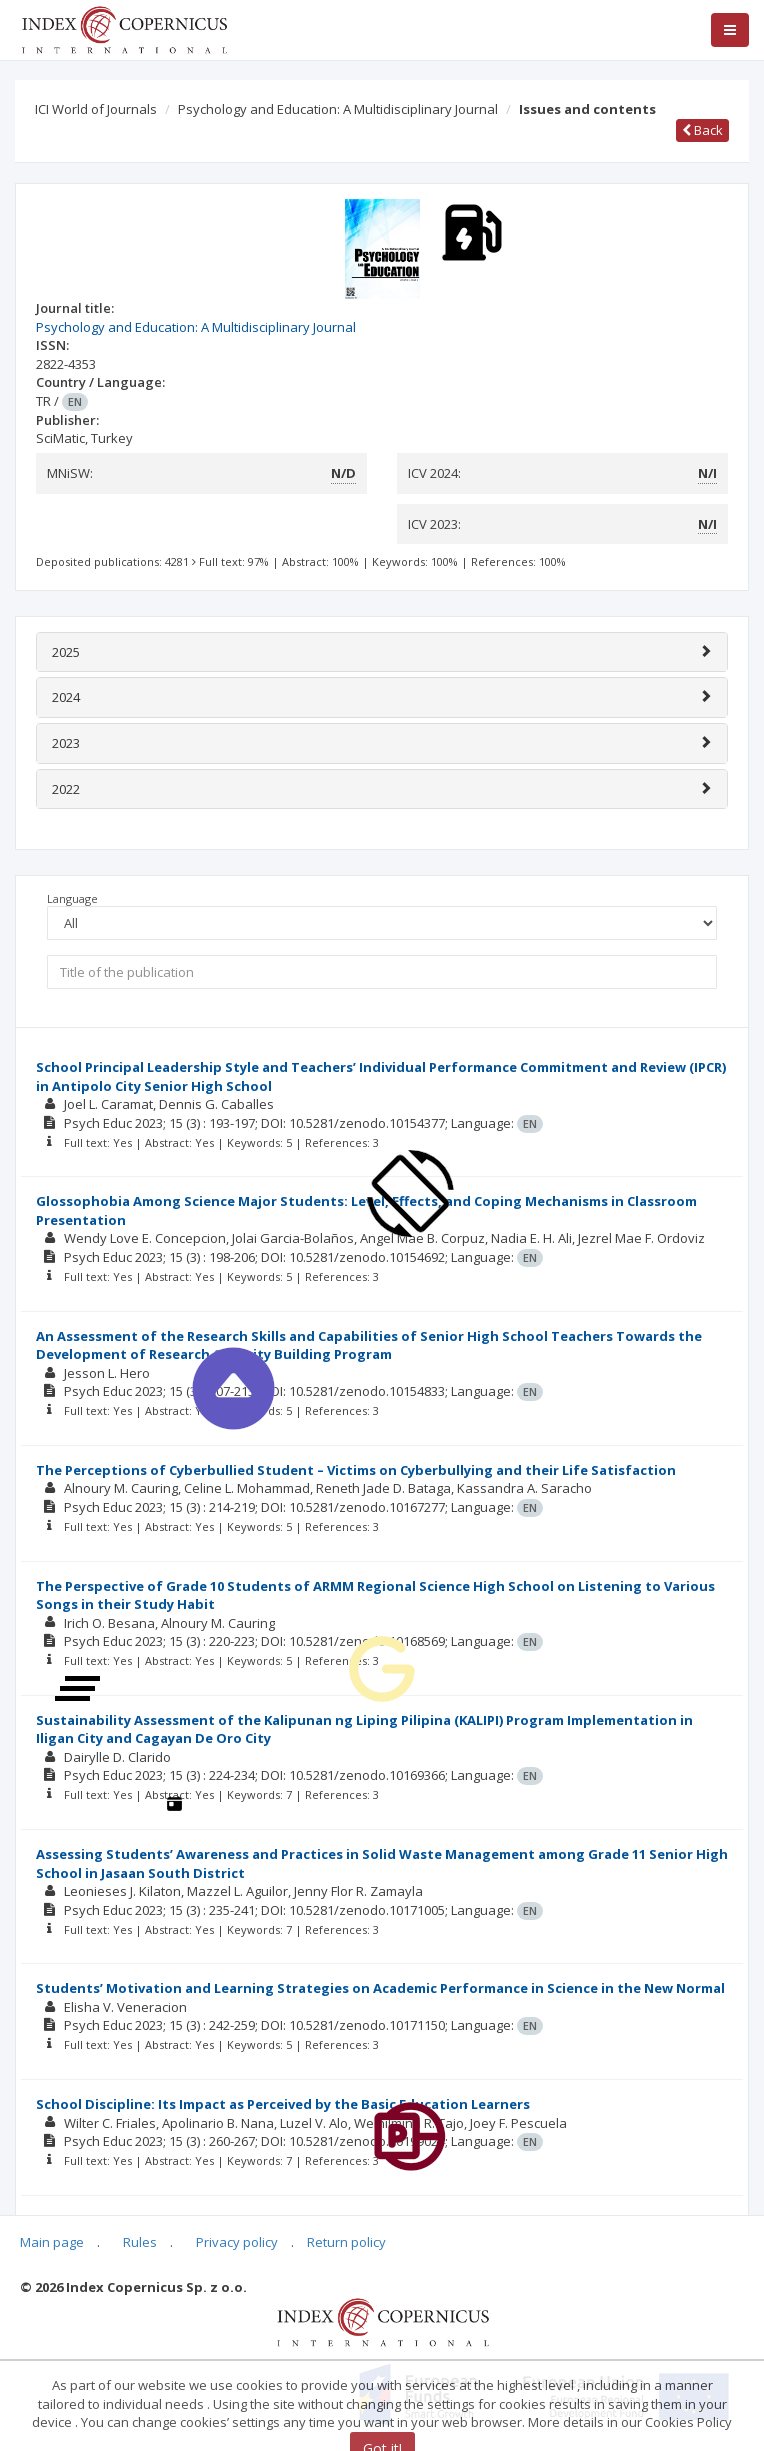 This screenshot has height=2451, width=764. I want to click on indicates items starting with the letter G, so click(382, 1669).